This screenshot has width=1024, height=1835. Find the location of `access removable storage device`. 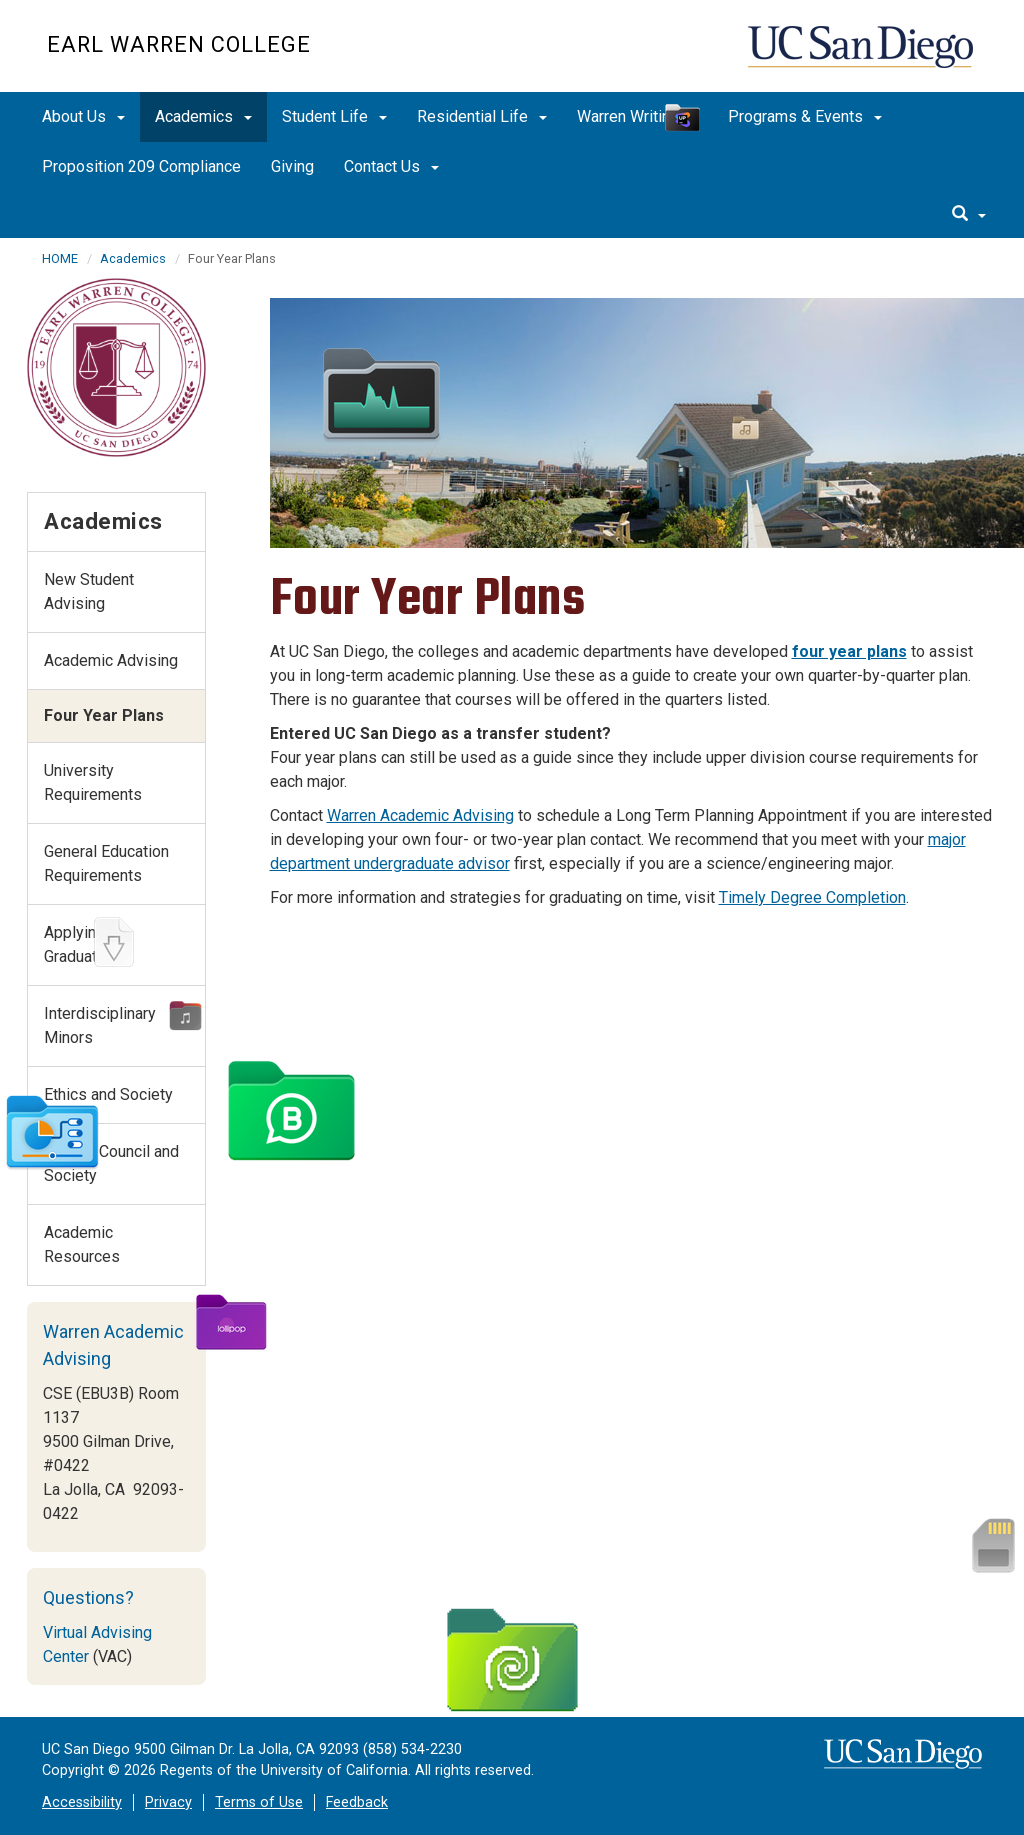

access removable storage device is located at coordinates (993, 1545).